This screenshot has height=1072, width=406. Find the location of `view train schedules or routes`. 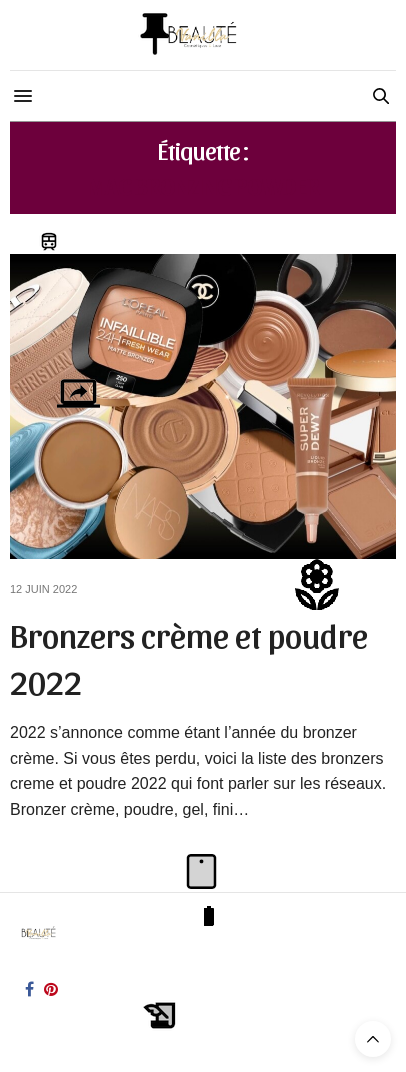

view train schedules or routes is located at coordinates (49, 242).